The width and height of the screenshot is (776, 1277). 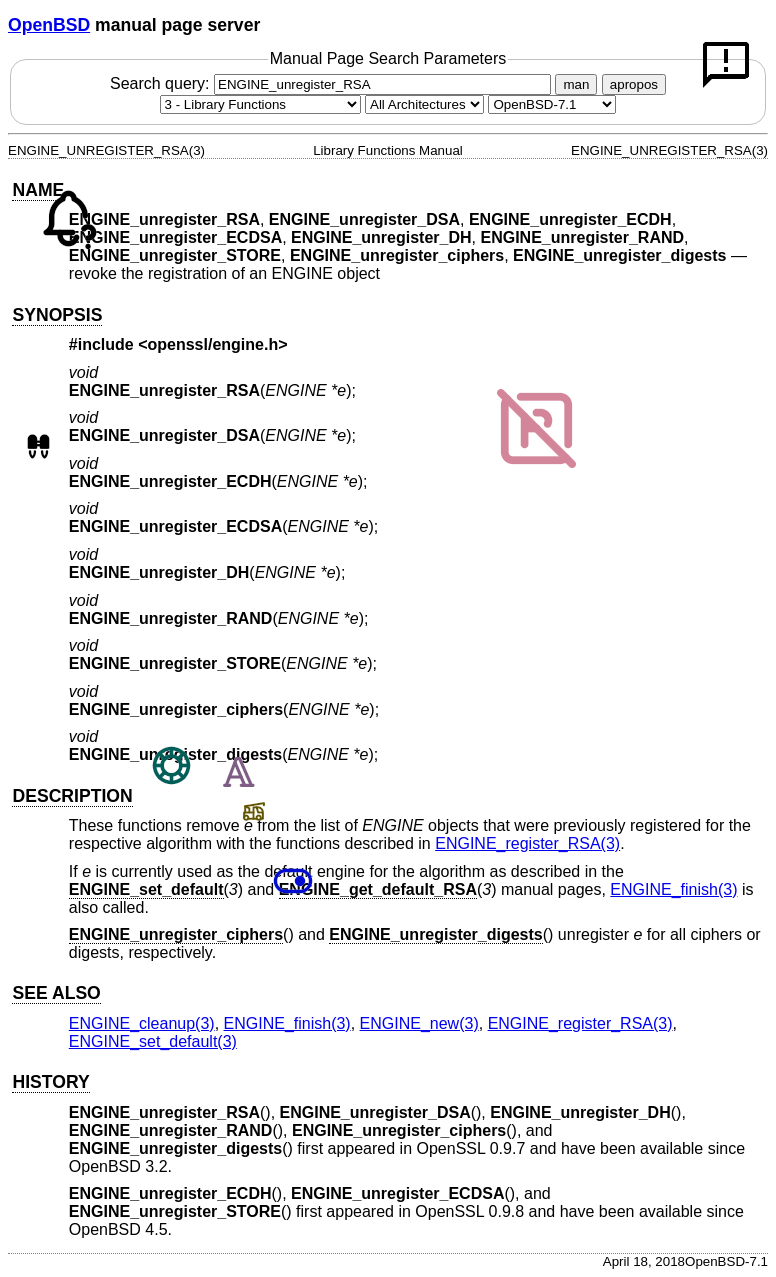 I want to click on activate boost or turbo mode, so click(x=38, y=446).